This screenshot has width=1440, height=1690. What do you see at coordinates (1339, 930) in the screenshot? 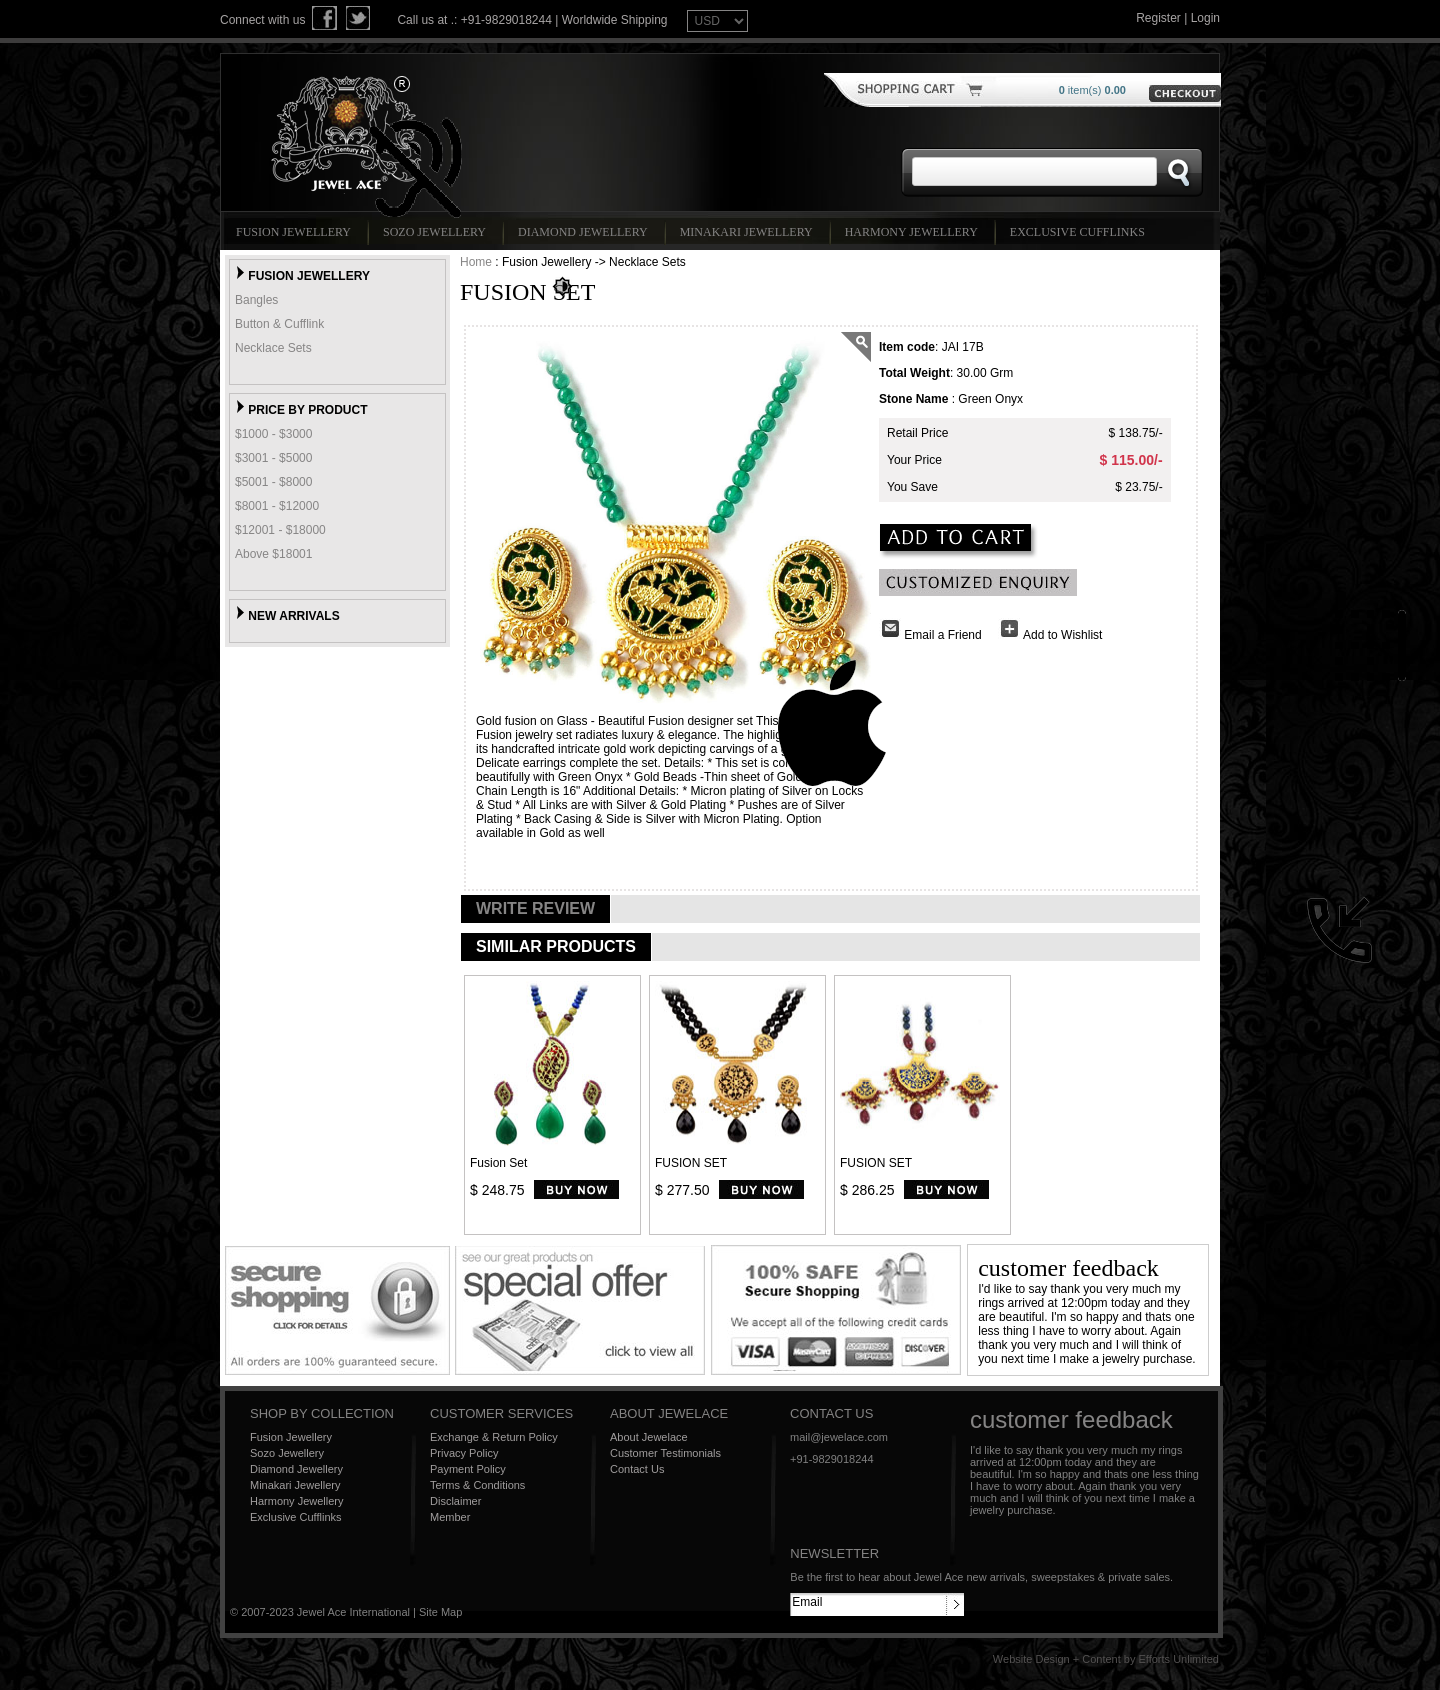
I see `indicates an incoming call or callback request` at bounding box center [1339, 930].